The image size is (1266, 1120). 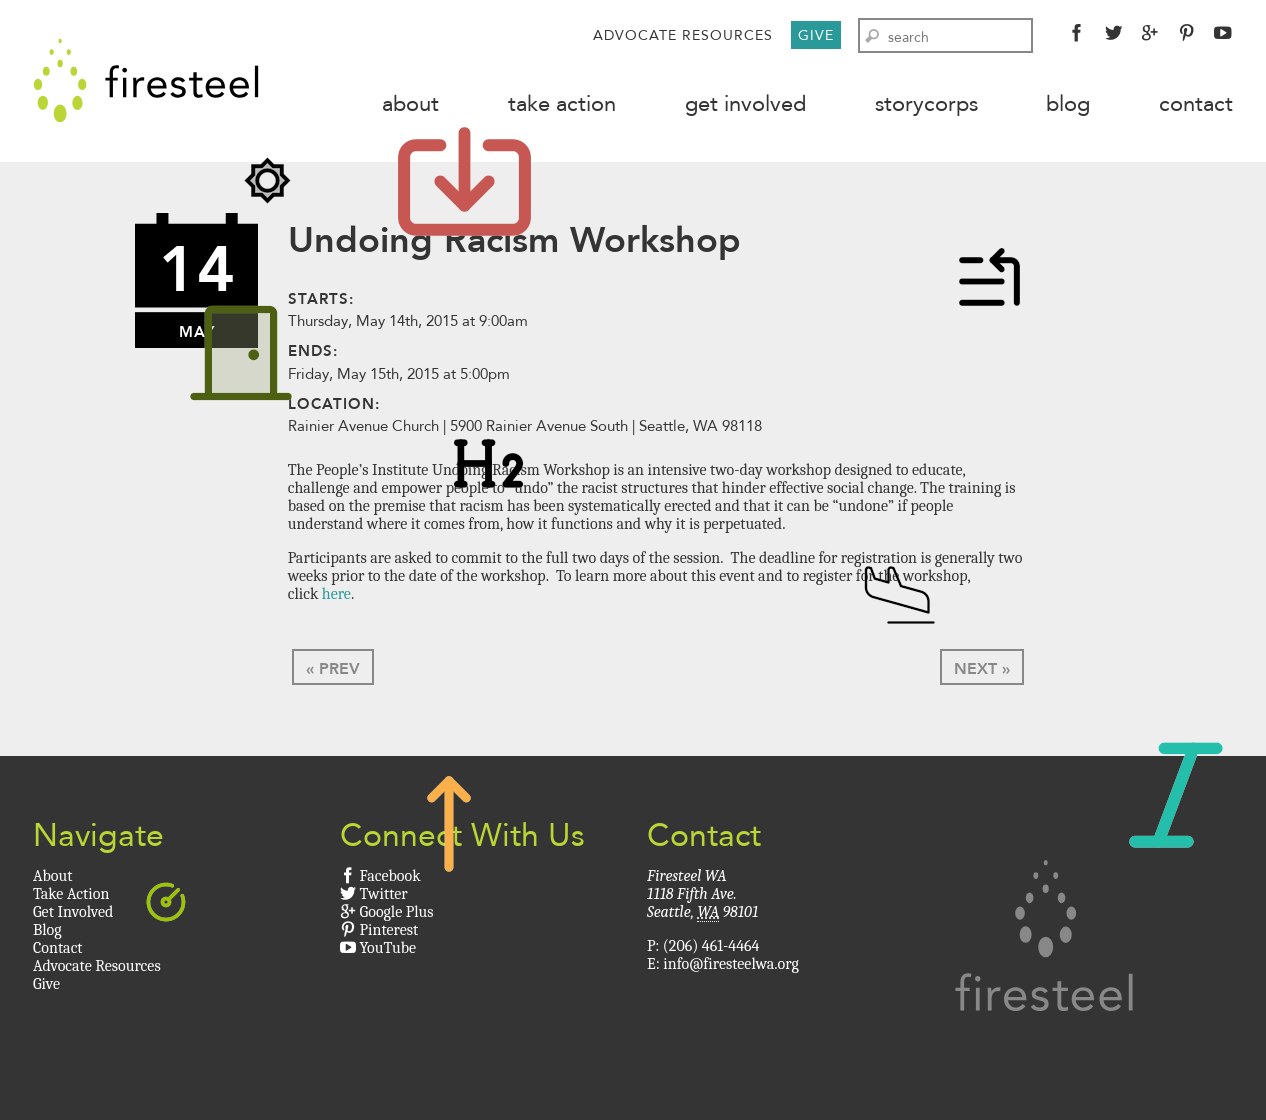 What do you see at coordinates (488, 463) in the screenshot?
I see `format text as heading level 2` at bounding box center [488, 463].